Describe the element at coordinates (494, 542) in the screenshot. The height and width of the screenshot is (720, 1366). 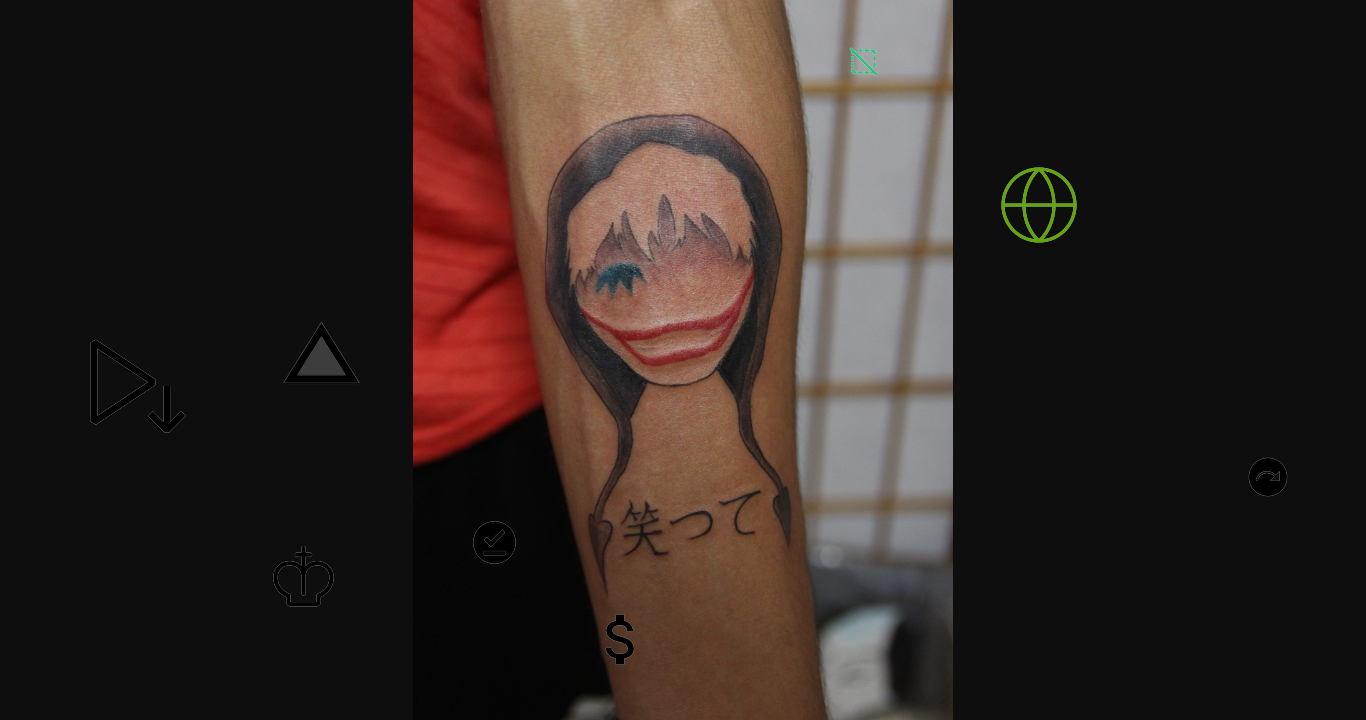
I see `indicates content is available offline` at that location.